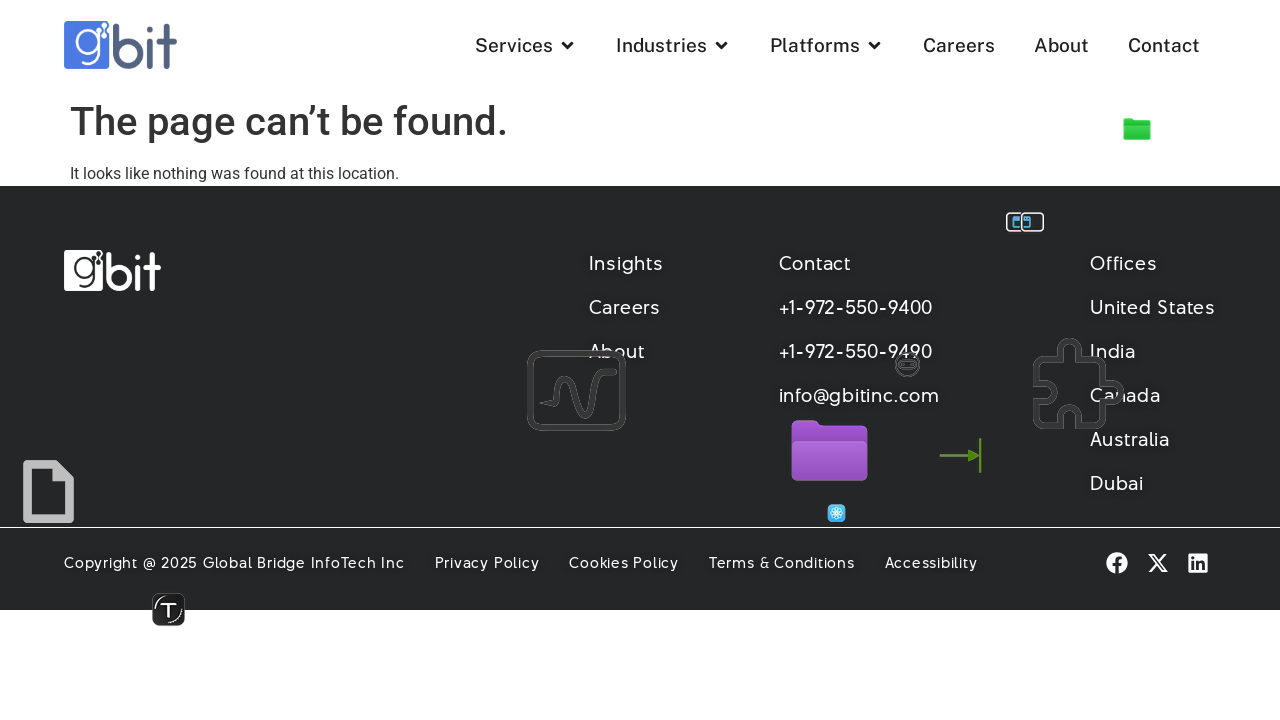 This screenshot has width=1280, height=720. I want to click on open desktop wallpaper settings, so click(836, 513).